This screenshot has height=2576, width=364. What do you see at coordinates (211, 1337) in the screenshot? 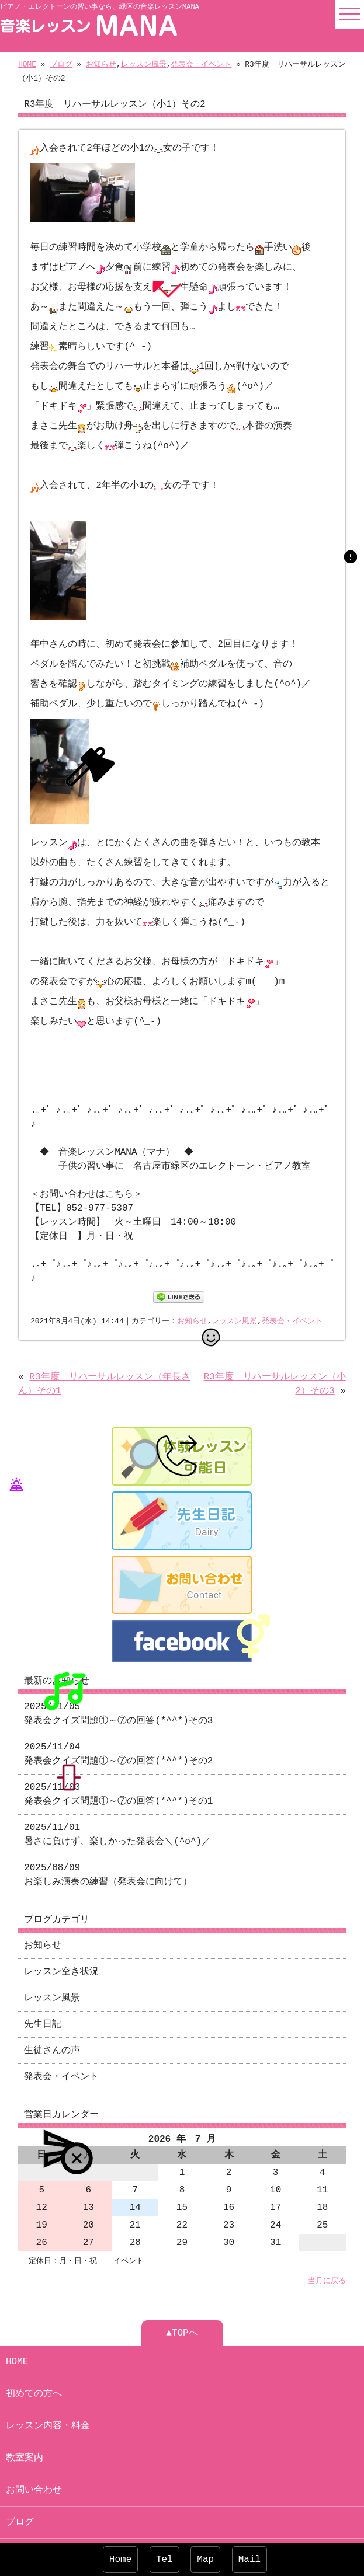
I see `add a sticker or emoji to your message` at bounding box center [211, 1337].